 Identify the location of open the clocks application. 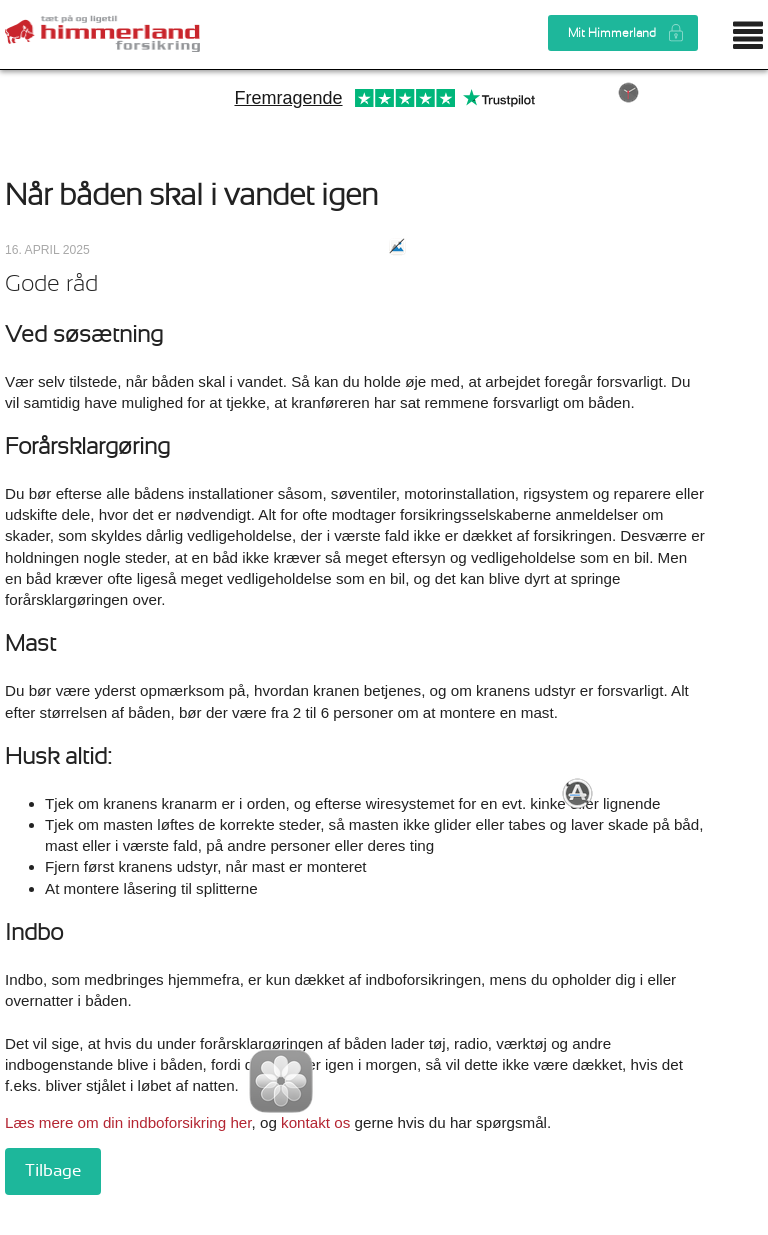
(628, 92).